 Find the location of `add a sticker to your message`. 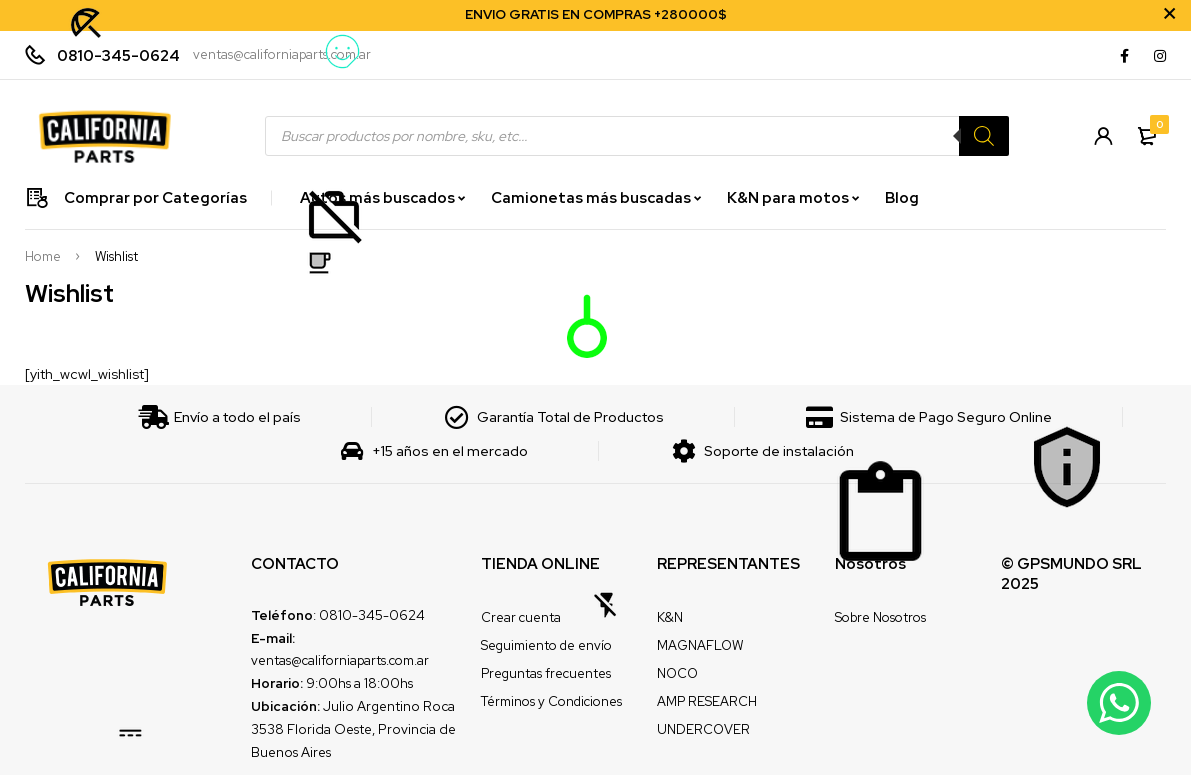

add a sticker to your message is located at coordinates (342, 51).